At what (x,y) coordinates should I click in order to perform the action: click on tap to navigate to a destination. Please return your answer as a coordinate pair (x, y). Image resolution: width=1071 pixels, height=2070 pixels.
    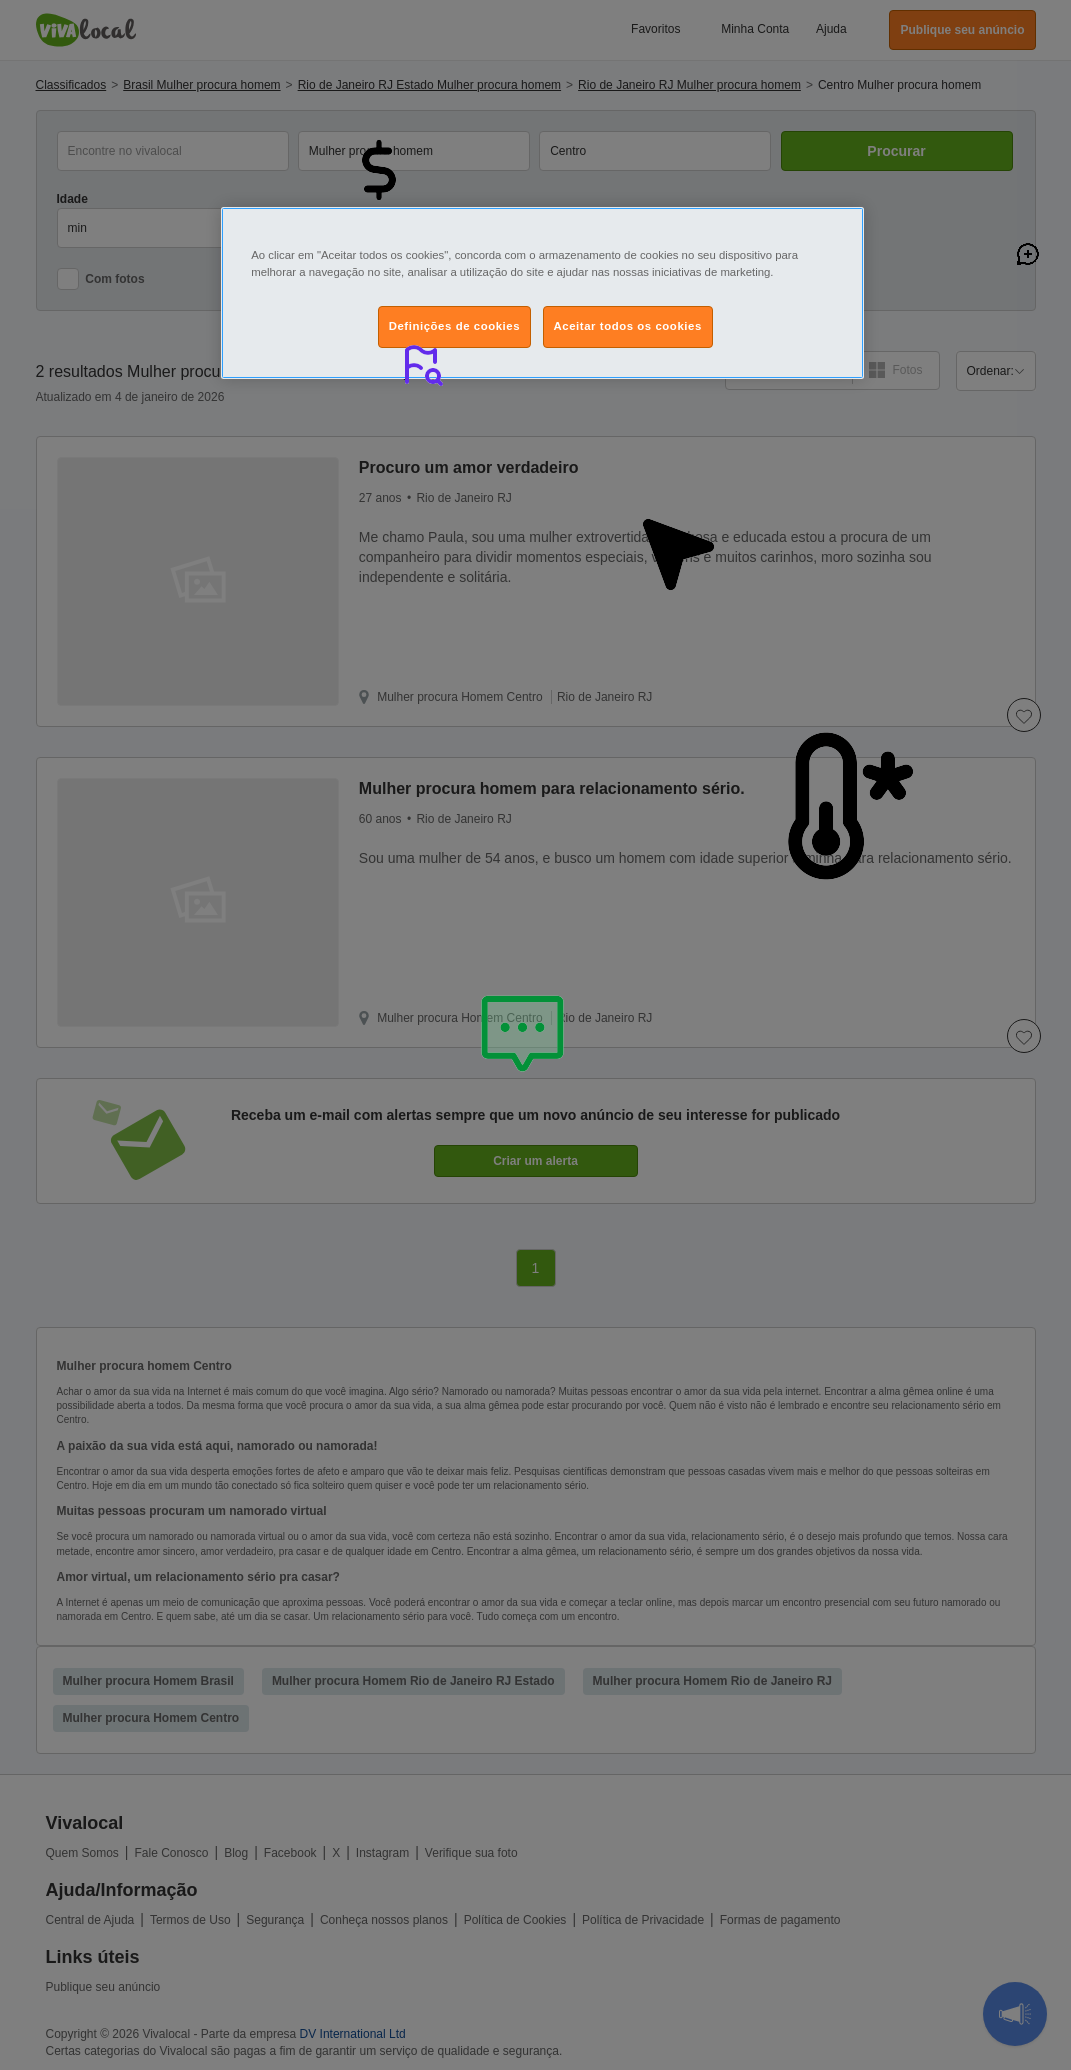
    Looking at the image, I should click on (673, 549).